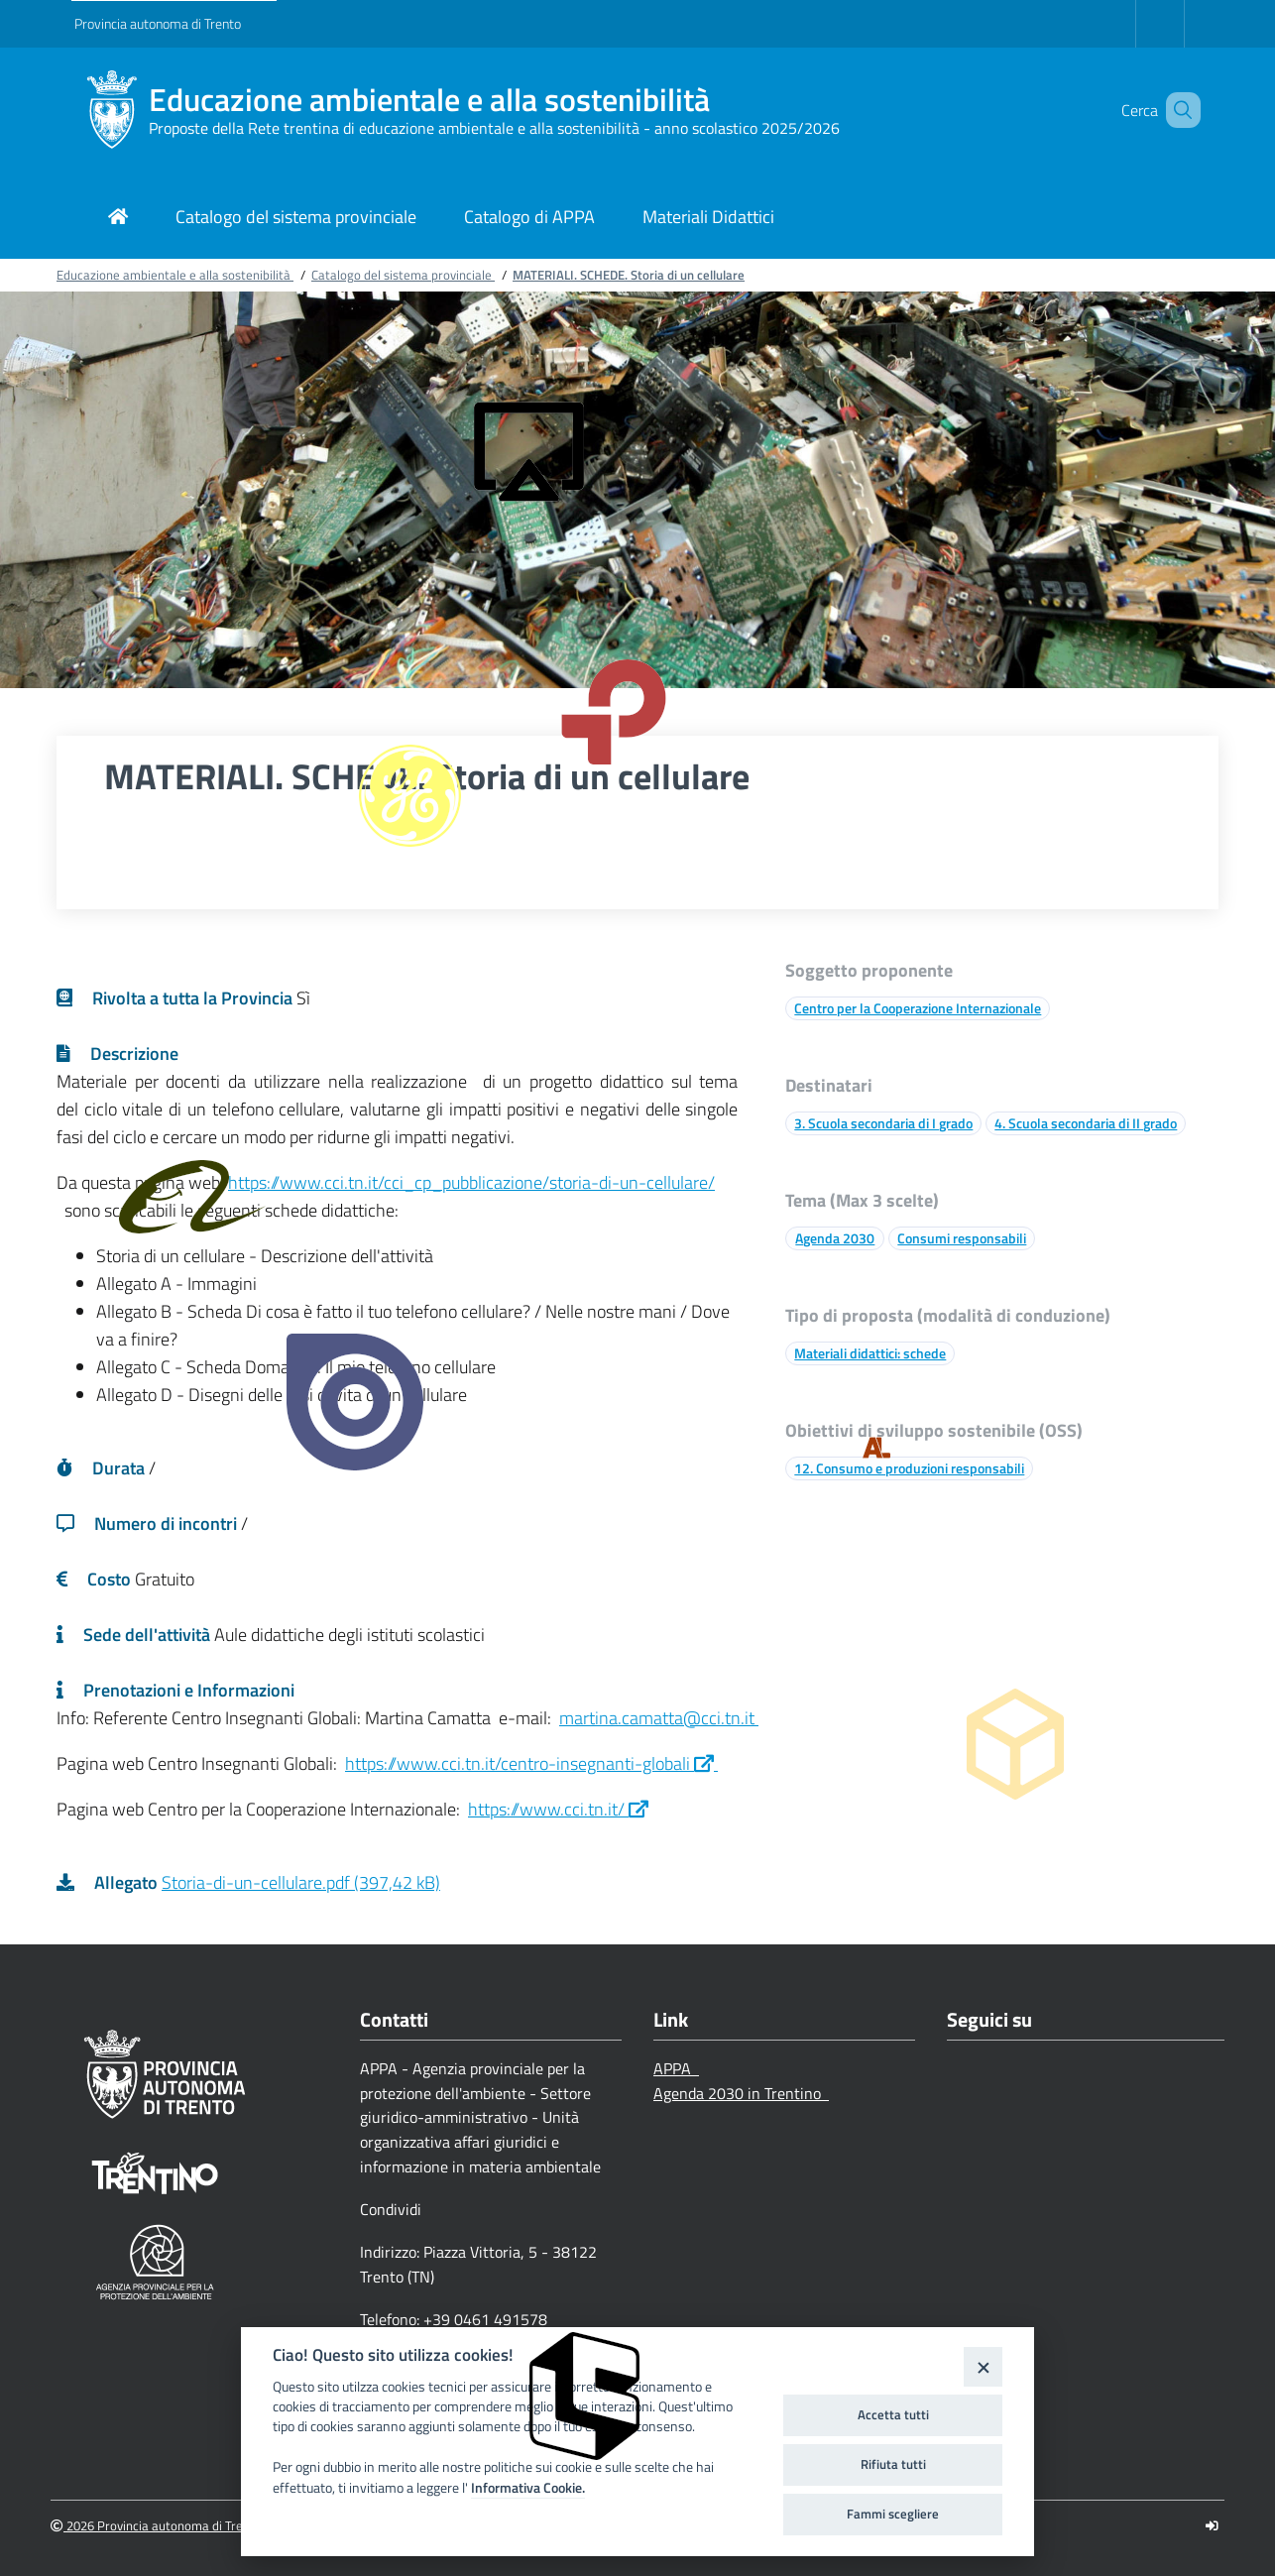 Image resolution: width=1275 pixels, height=2576 pixels. Describe the element at coordinates (1015, 1744) in the screenshot. I see `open Hack The Box platform` at that location.